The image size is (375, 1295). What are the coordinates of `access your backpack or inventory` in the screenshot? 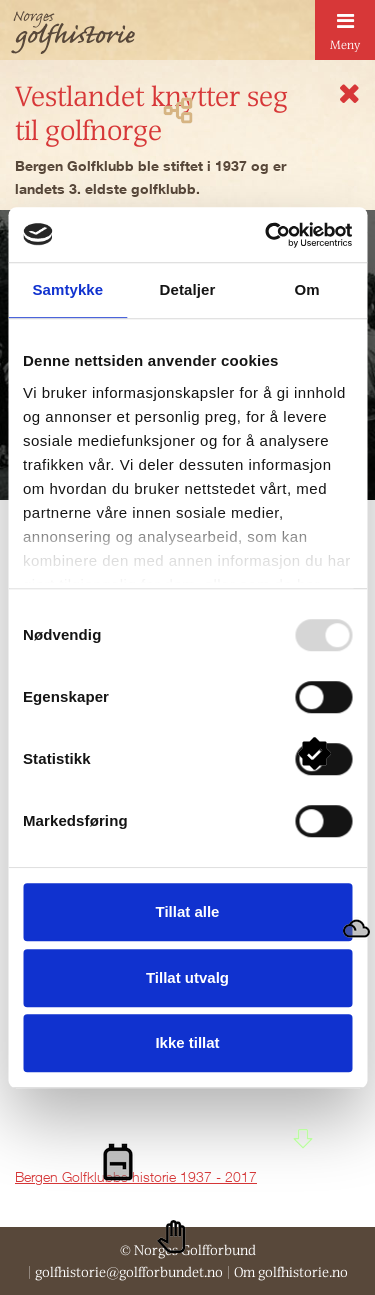 It's located at (118, 1162).